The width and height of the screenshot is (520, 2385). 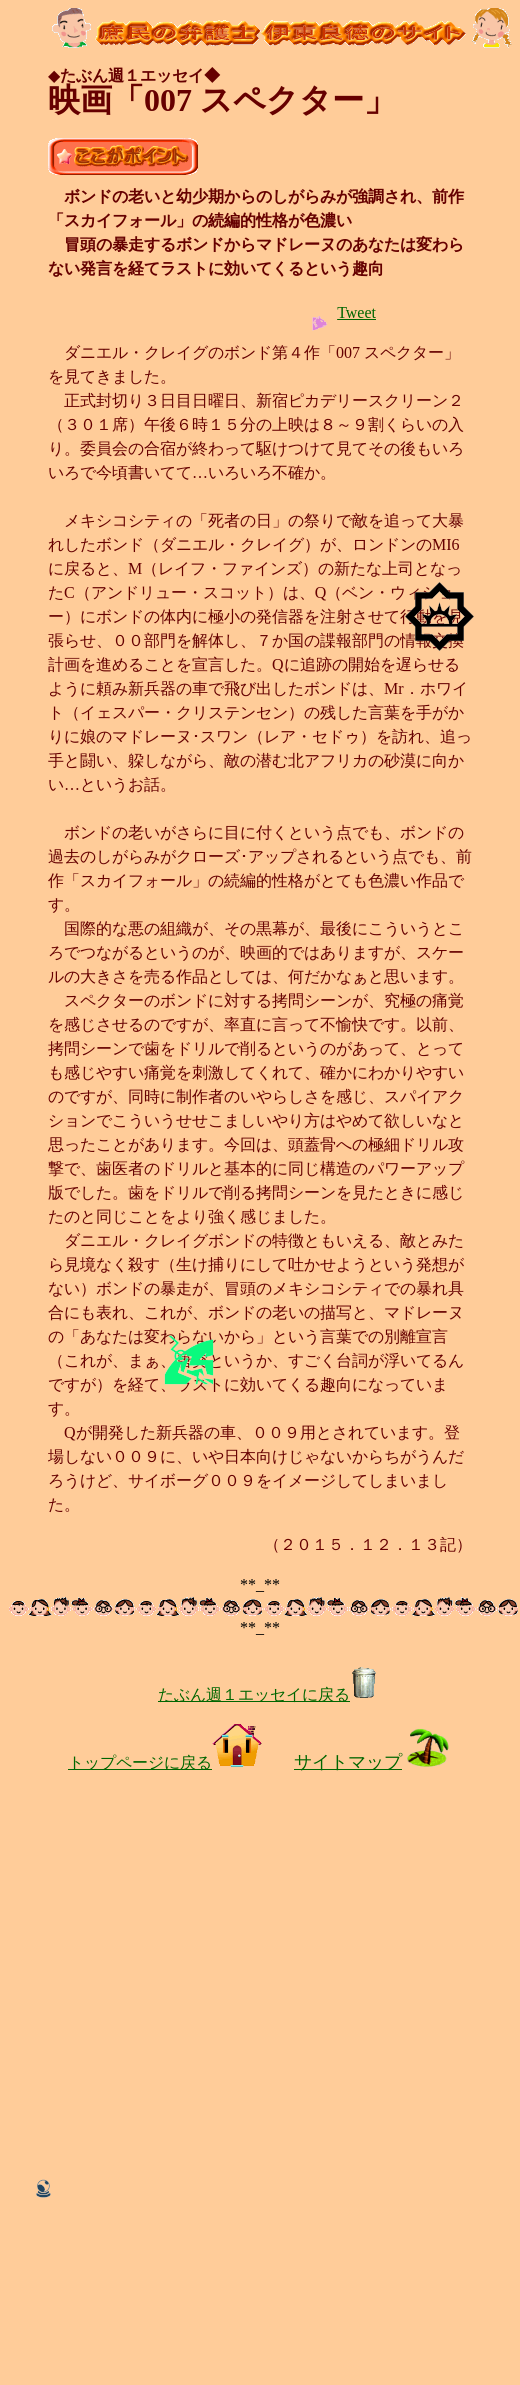 What do you see at coordinates (189, 1360) in the screenshot?
I see `activate a lightning-based attack or ability` at bounding box center [189, 1360].